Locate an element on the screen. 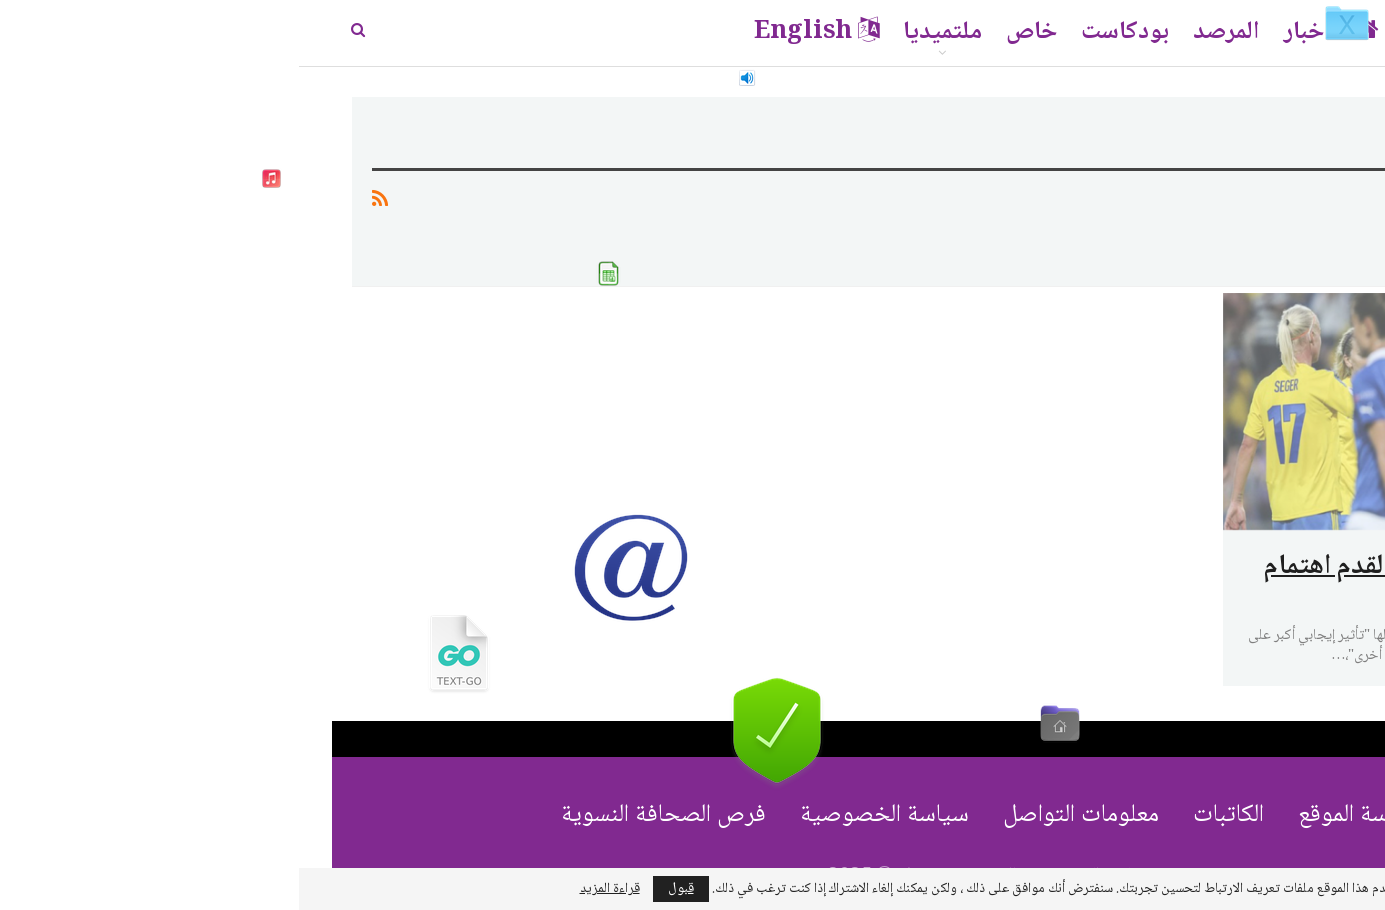  indicates sound or audio is enabled is located at coordinates (759, 65).